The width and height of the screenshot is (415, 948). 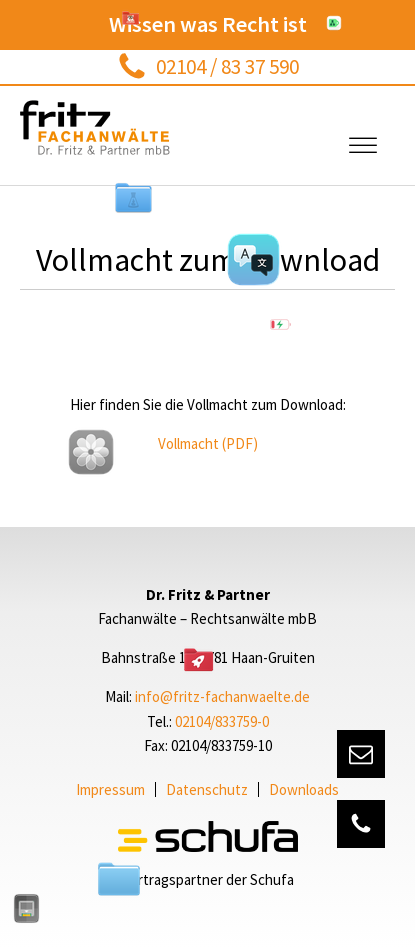 I want to click on open the Antidote application folder, so click(x=133, y=197).